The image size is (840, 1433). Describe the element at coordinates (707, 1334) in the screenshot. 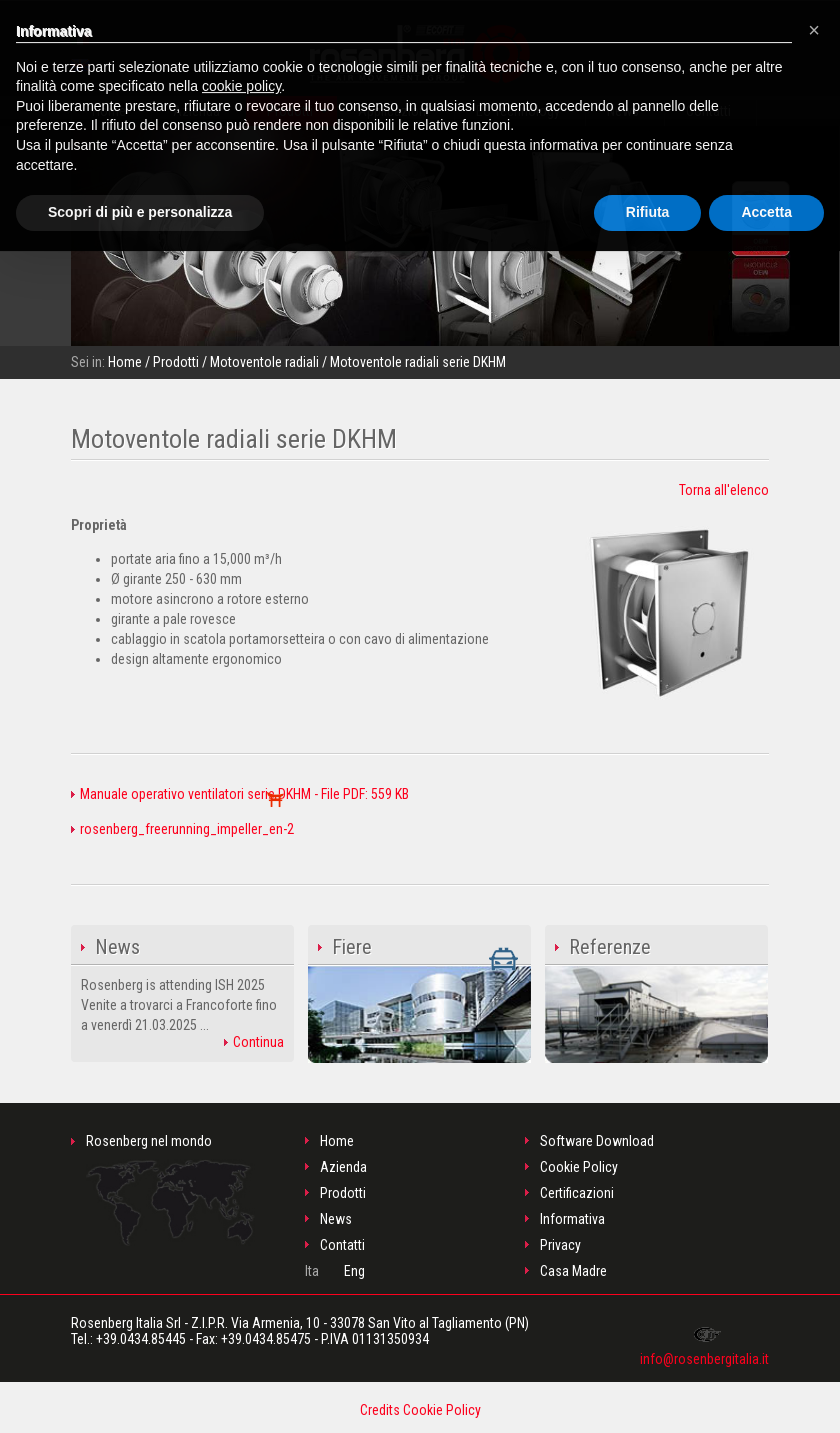

I see `glTF file format logo` at that location.